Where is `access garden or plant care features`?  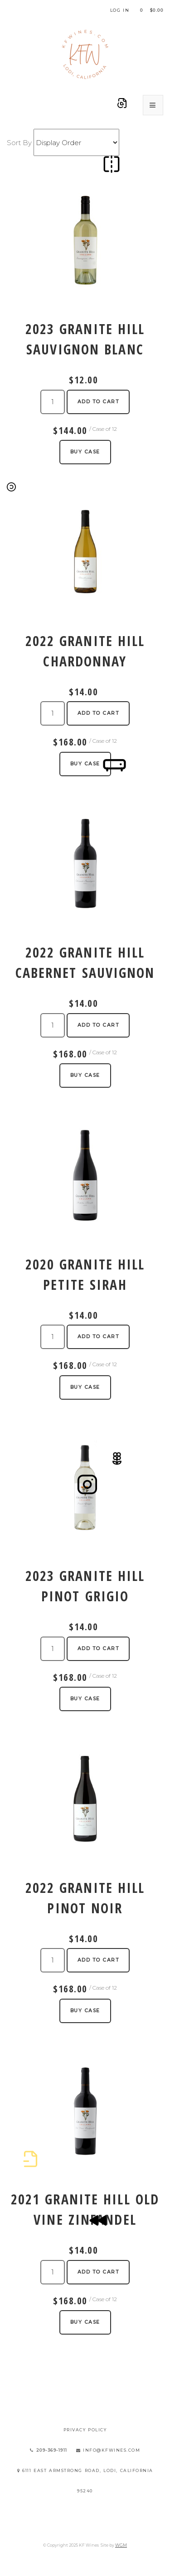
access garden or plant care features is located at coordinates (117, 1458).